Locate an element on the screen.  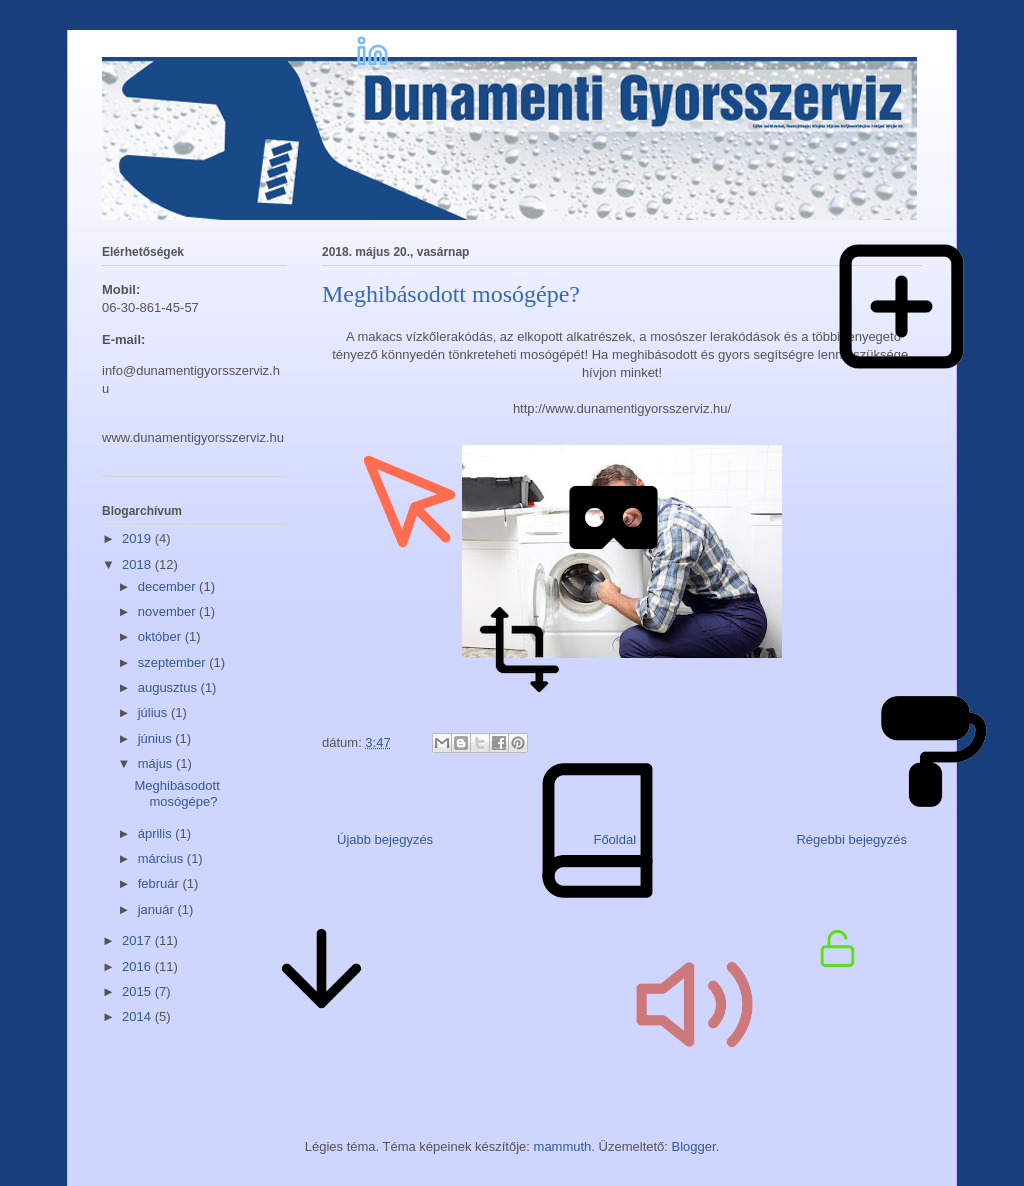
access painting or drawing tools is located at coordinates (925, 751).